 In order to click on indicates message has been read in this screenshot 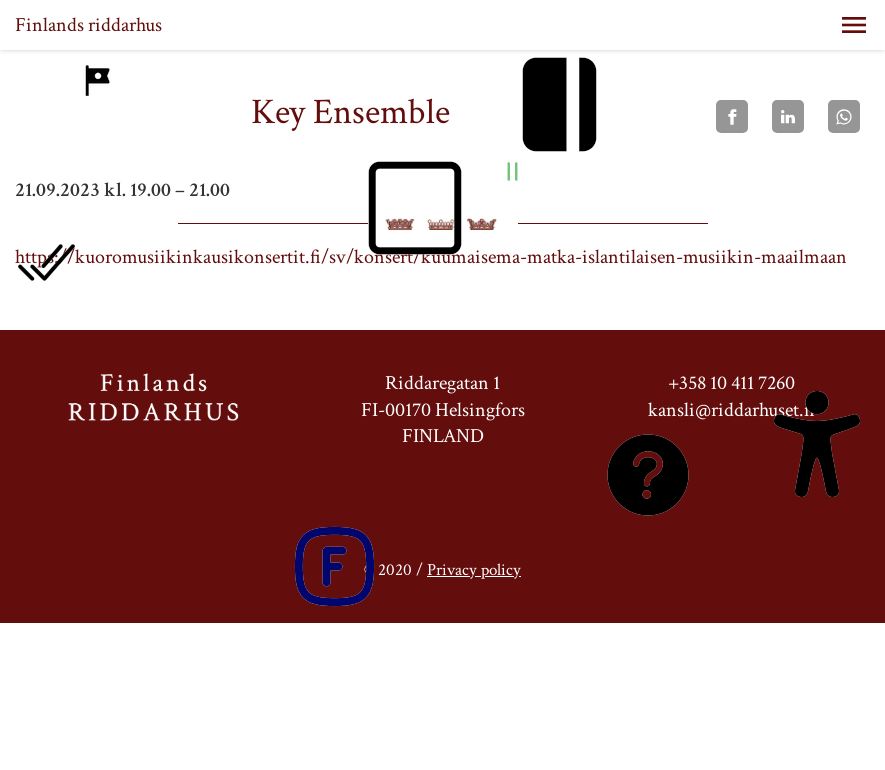, I will do `click(46, 262)`.